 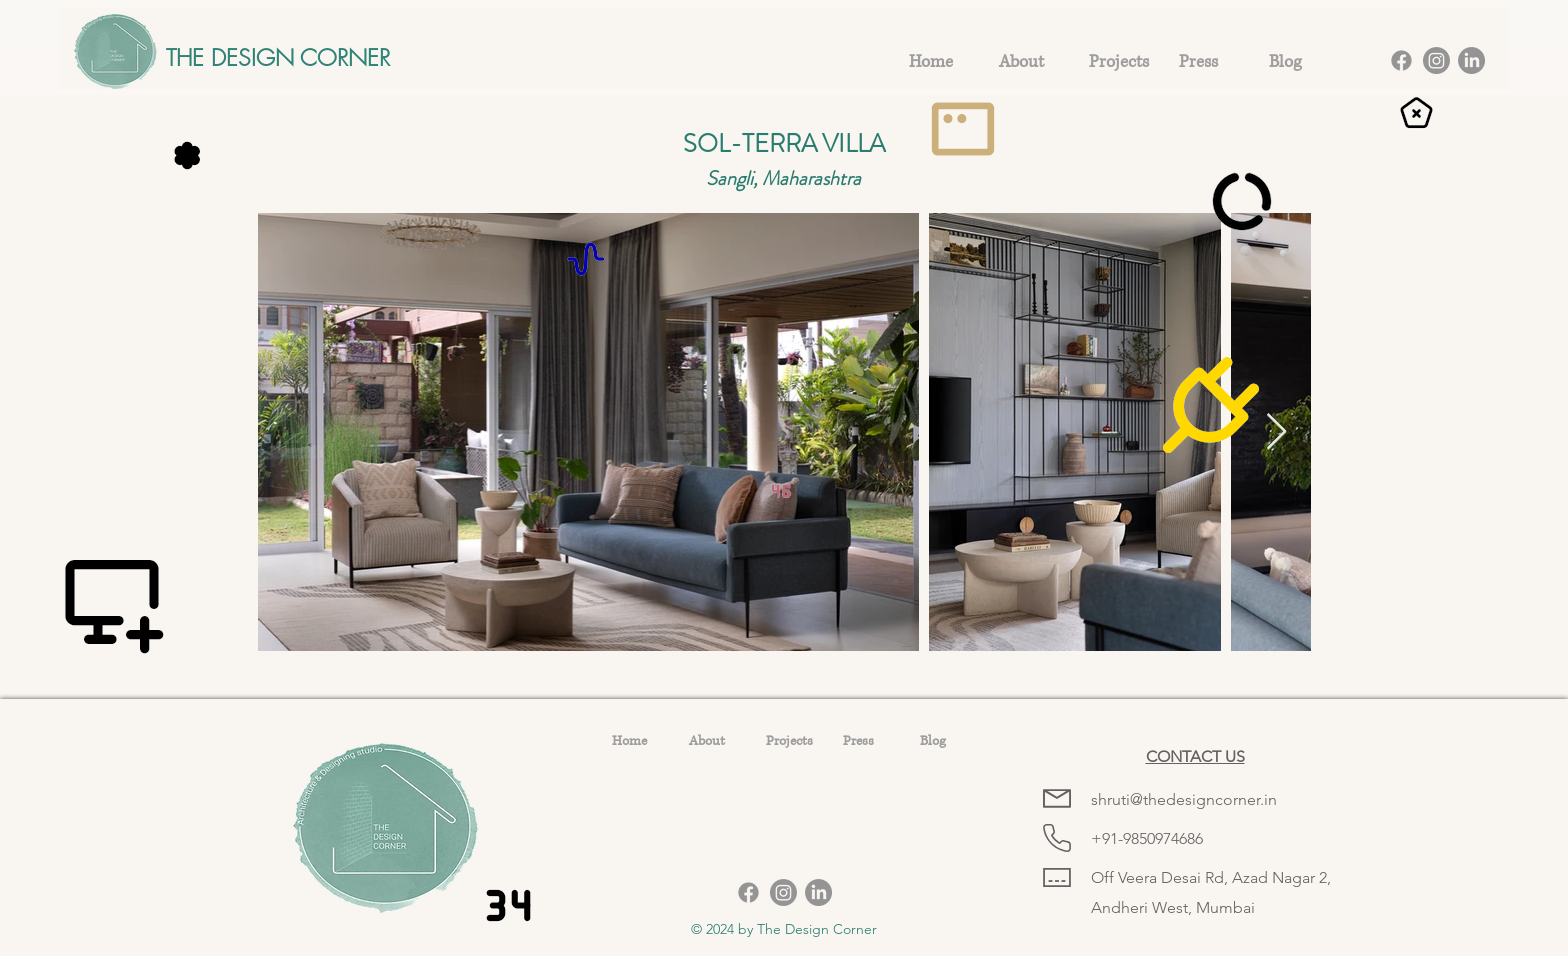 I want to click on open application window, so click(x=963, y=129).